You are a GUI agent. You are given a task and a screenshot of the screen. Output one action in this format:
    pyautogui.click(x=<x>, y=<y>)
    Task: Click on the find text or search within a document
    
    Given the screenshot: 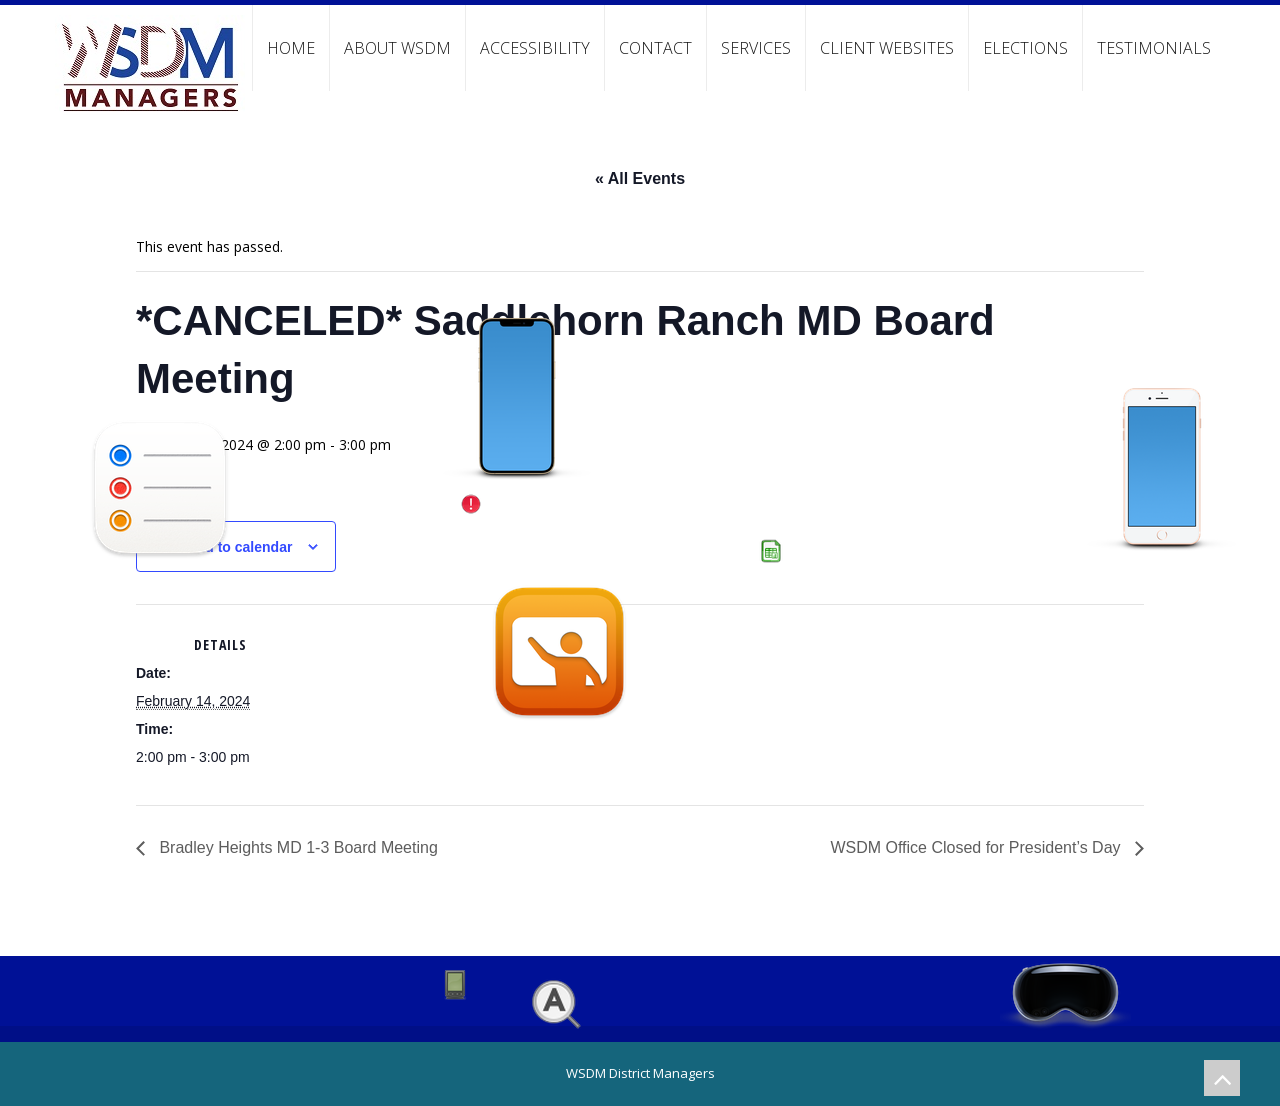 What is the action you would take?
    pyautogui.click(x=556, y=1004)
    